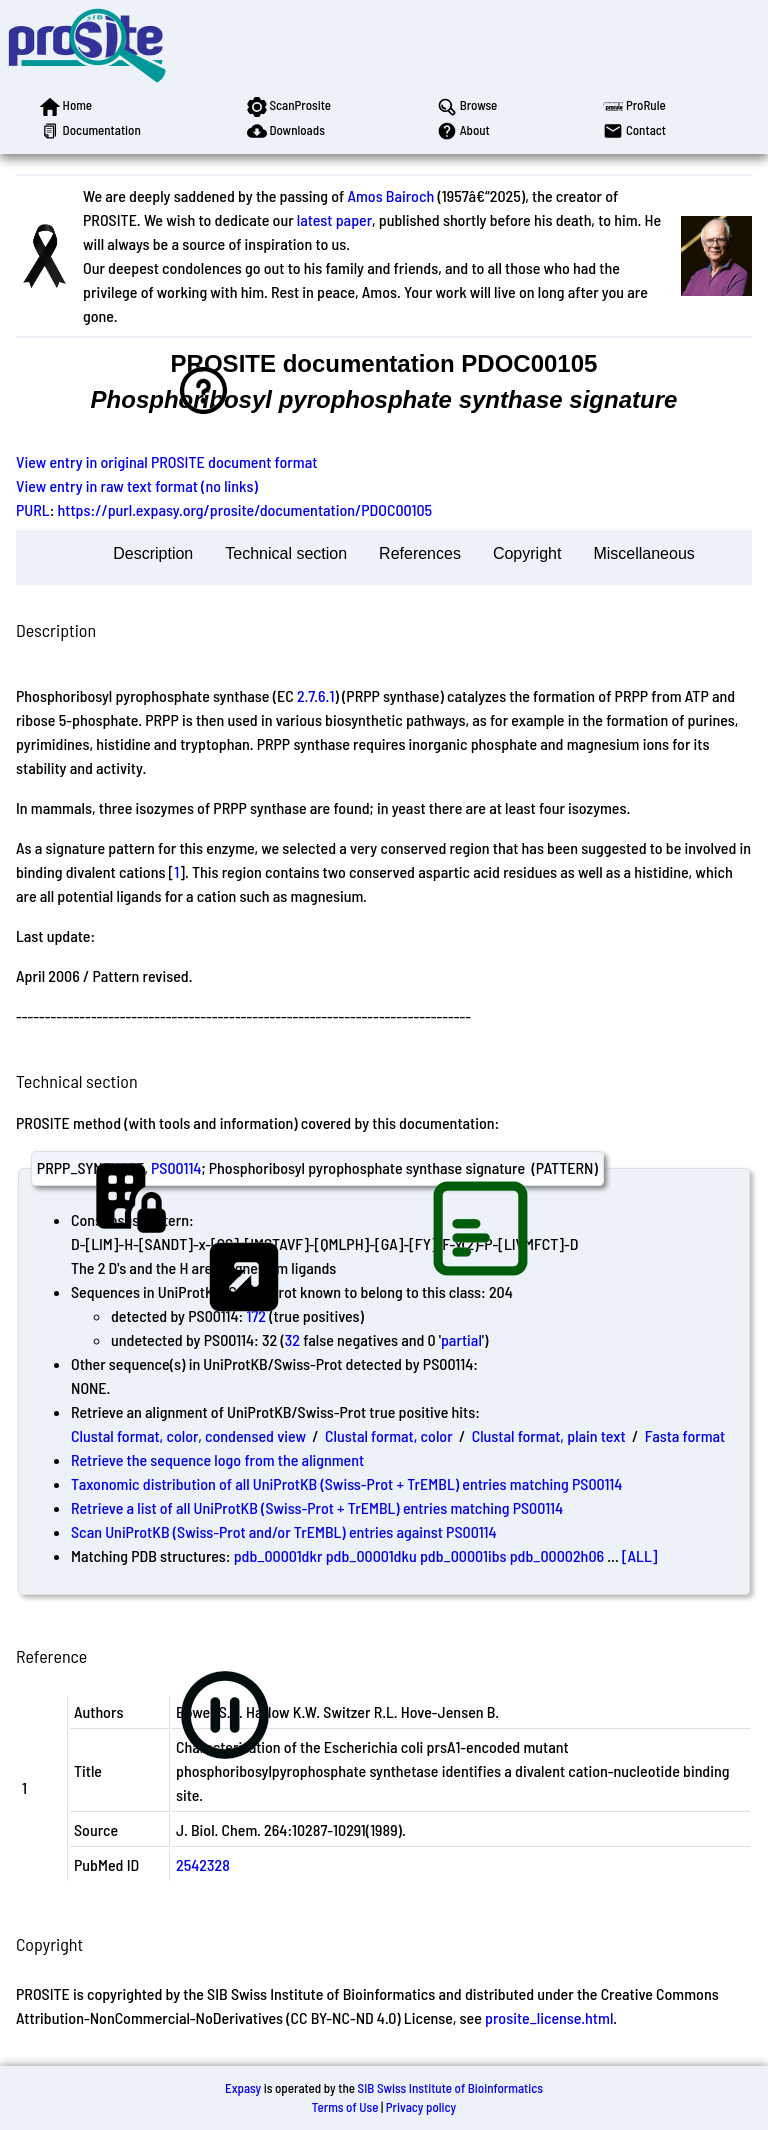  What do you see at coordinates (225, 1715) in the screenshot?
I see `pause media playback` at bounding box center [225, 1715].